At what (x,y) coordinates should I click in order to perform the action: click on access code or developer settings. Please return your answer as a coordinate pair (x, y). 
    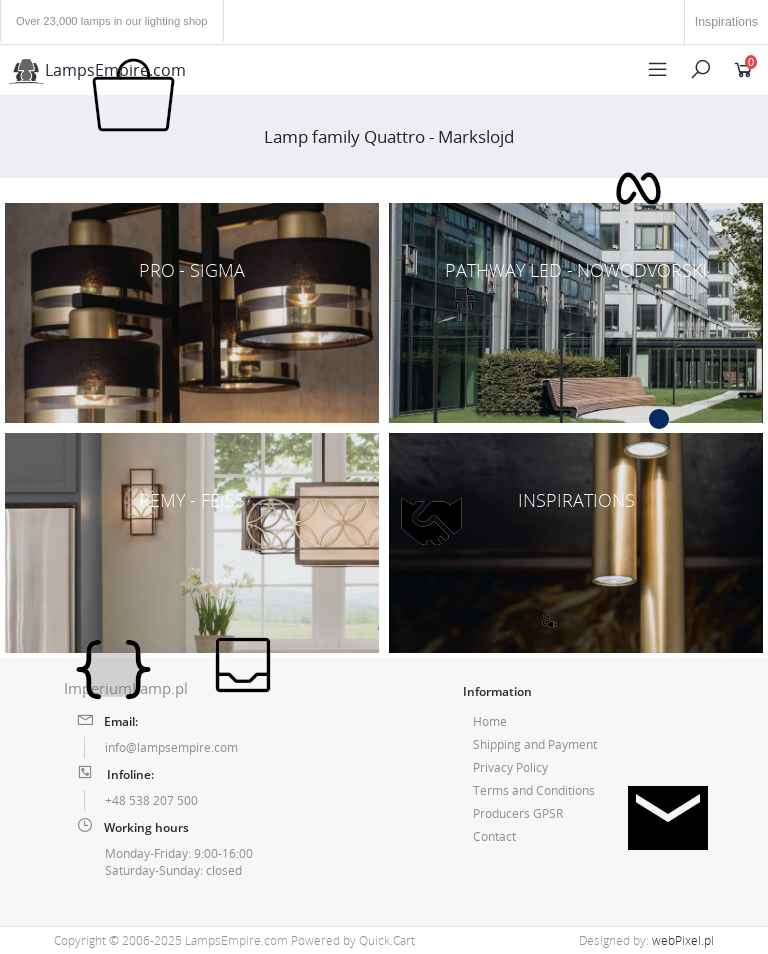
    Looking at the image, I should click on (113, 669).